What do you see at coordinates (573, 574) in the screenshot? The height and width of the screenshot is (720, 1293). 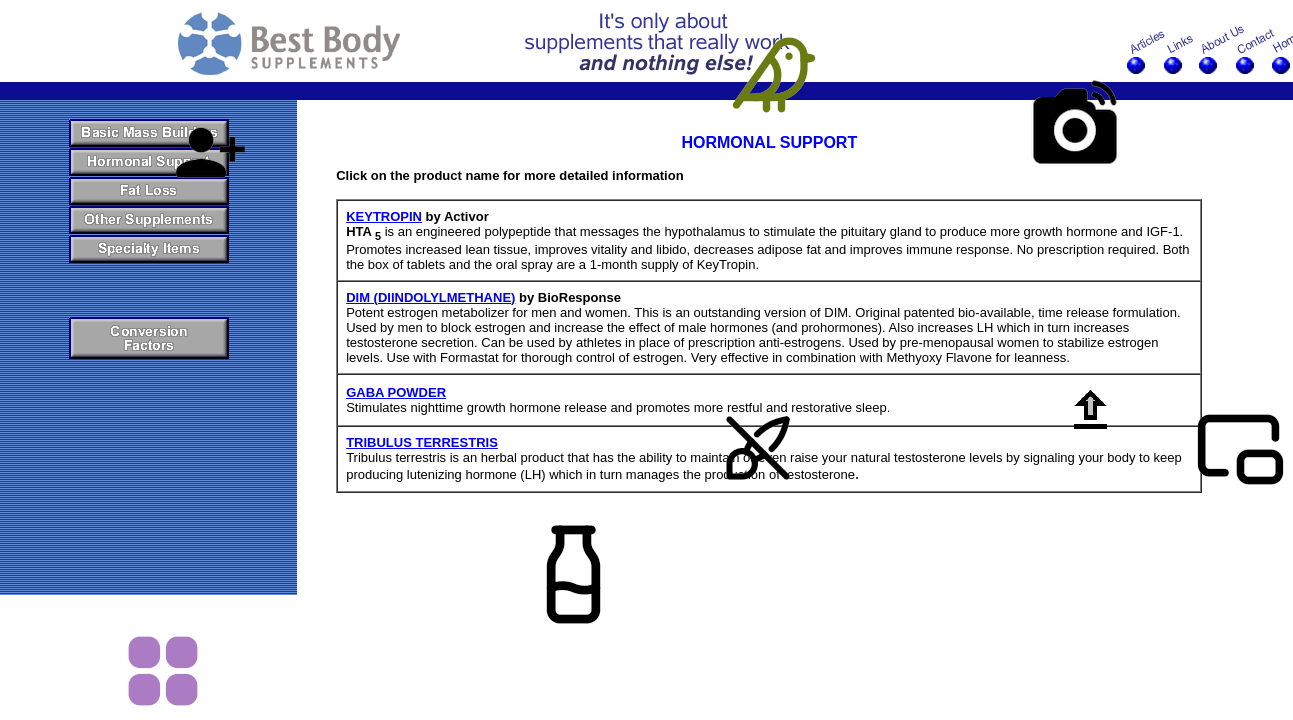 I see `add milk to shopping list` at bounding box center [573, 574].